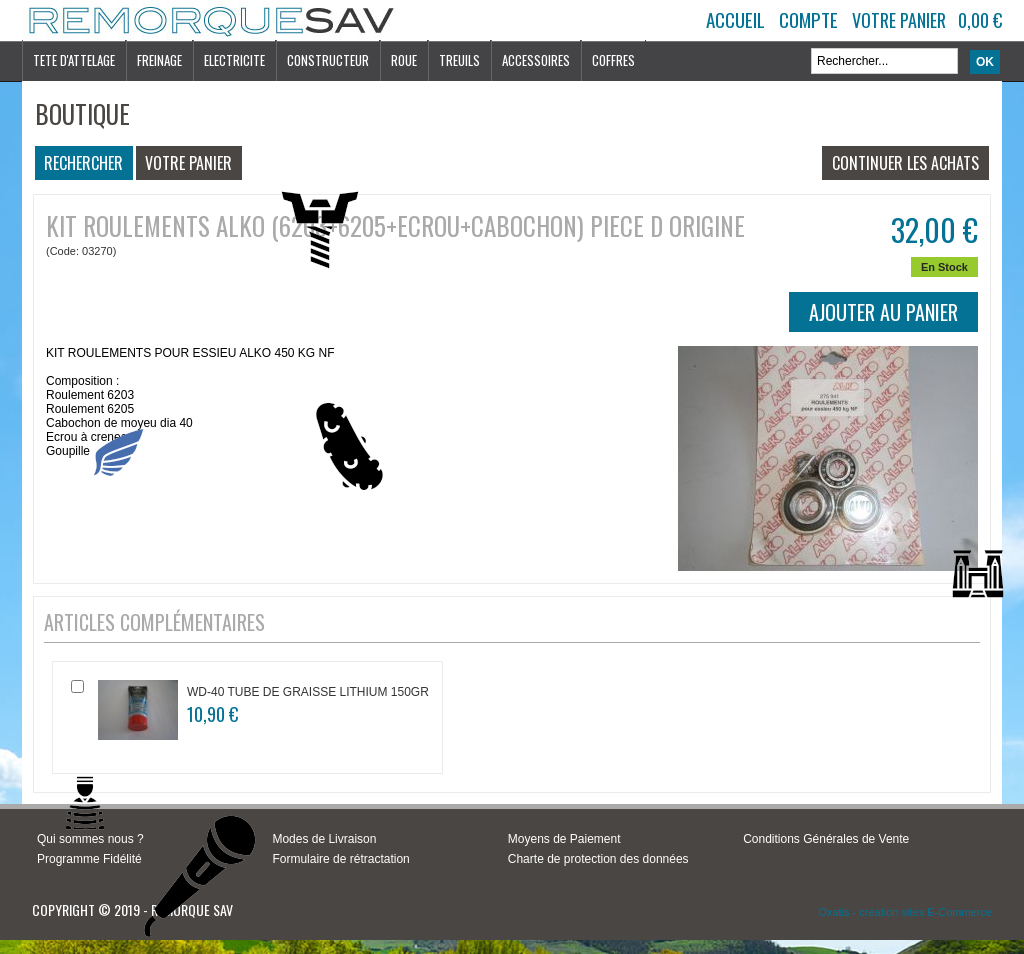  What do you see at coordinates (85, 803) in the screenshot?
I see `indicates a prisoner or convict character in a game` at bounding box center [85, 803].